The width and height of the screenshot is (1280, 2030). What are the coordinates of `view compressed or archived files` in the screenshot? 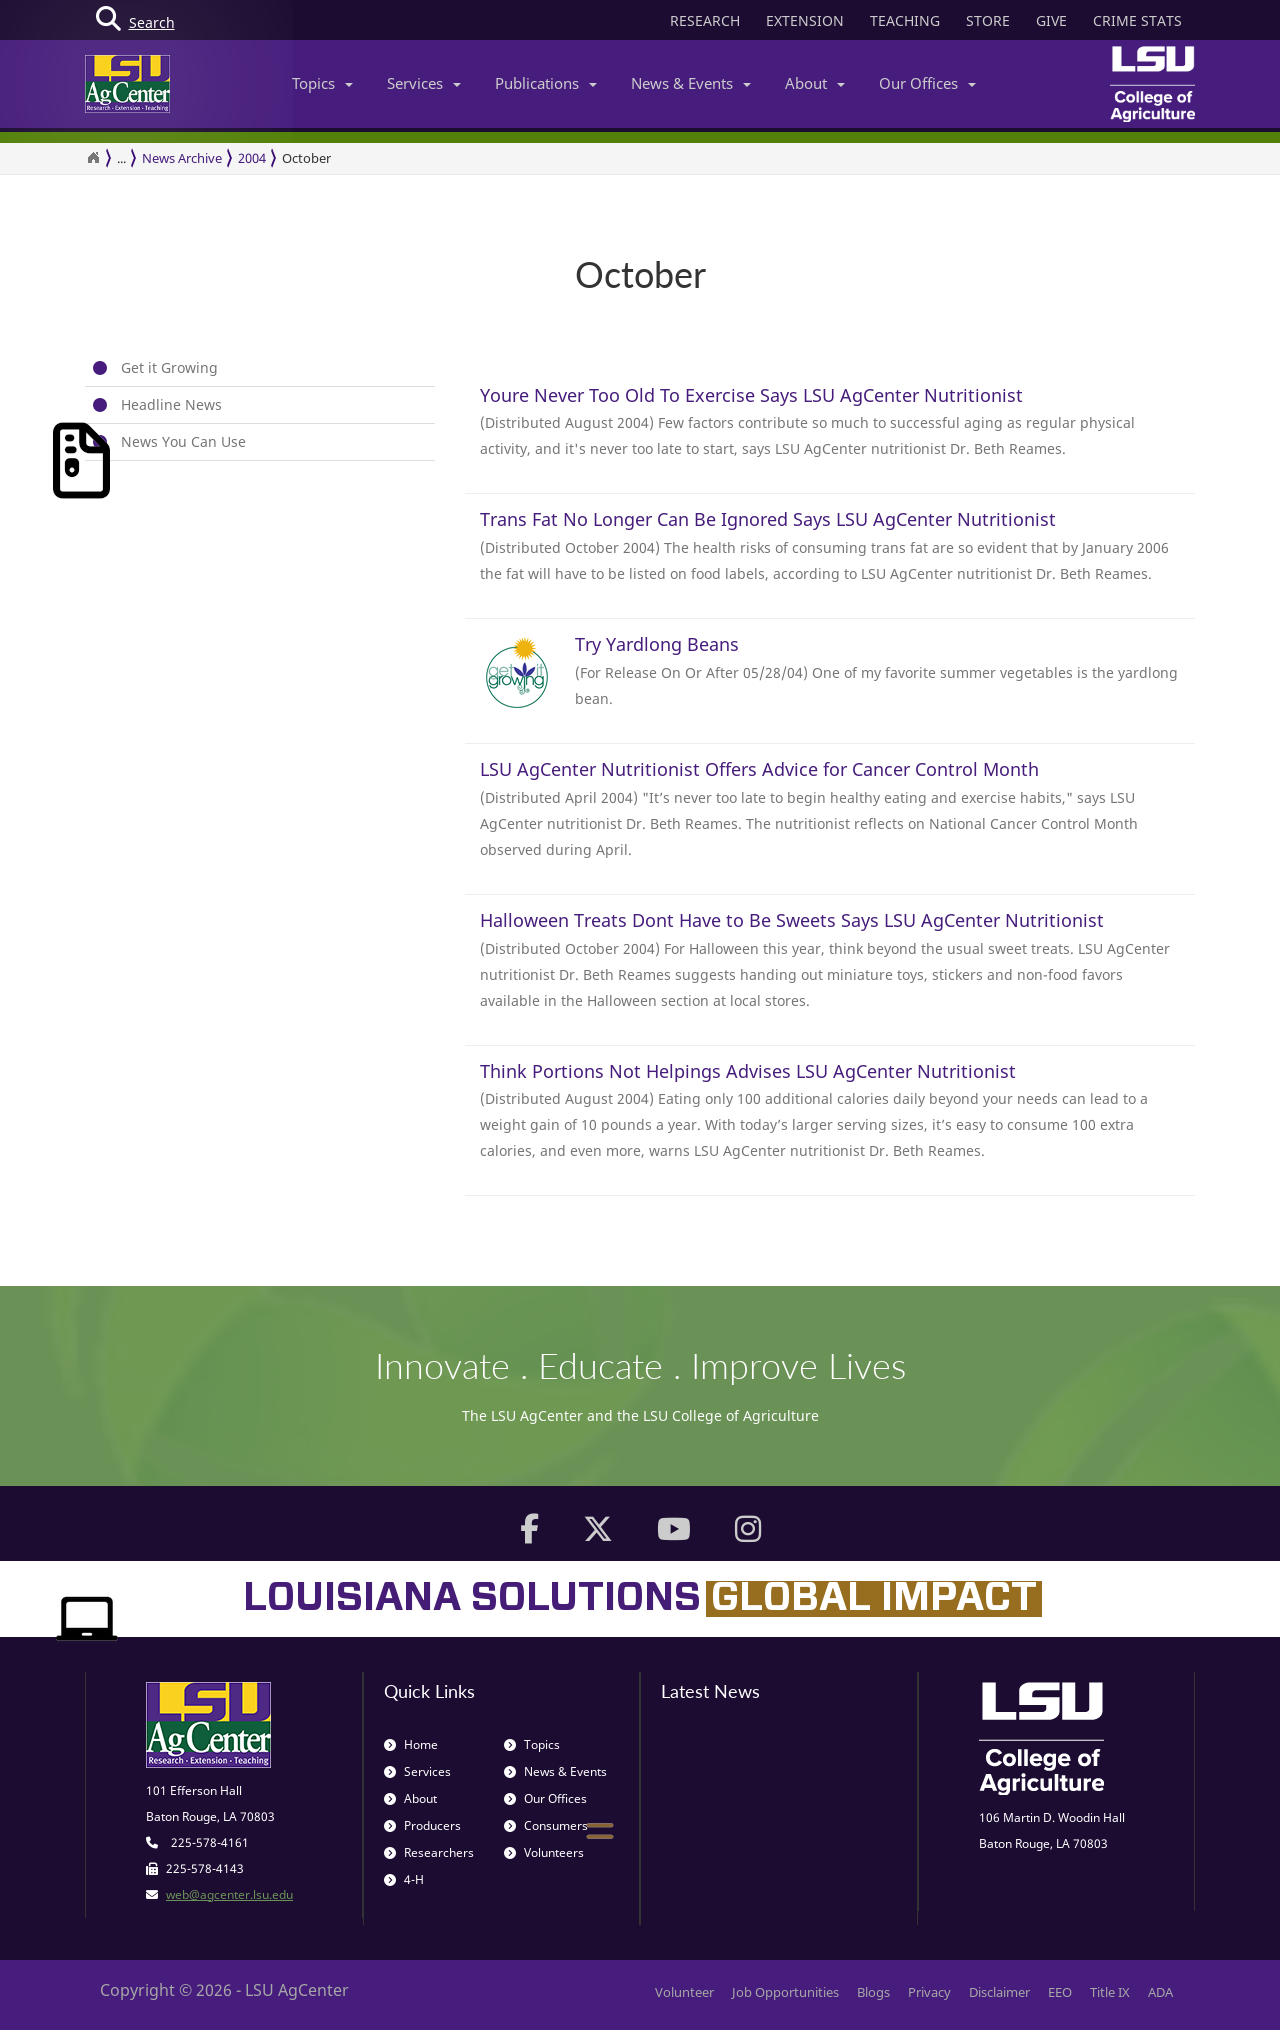 It's located at (81, 460).